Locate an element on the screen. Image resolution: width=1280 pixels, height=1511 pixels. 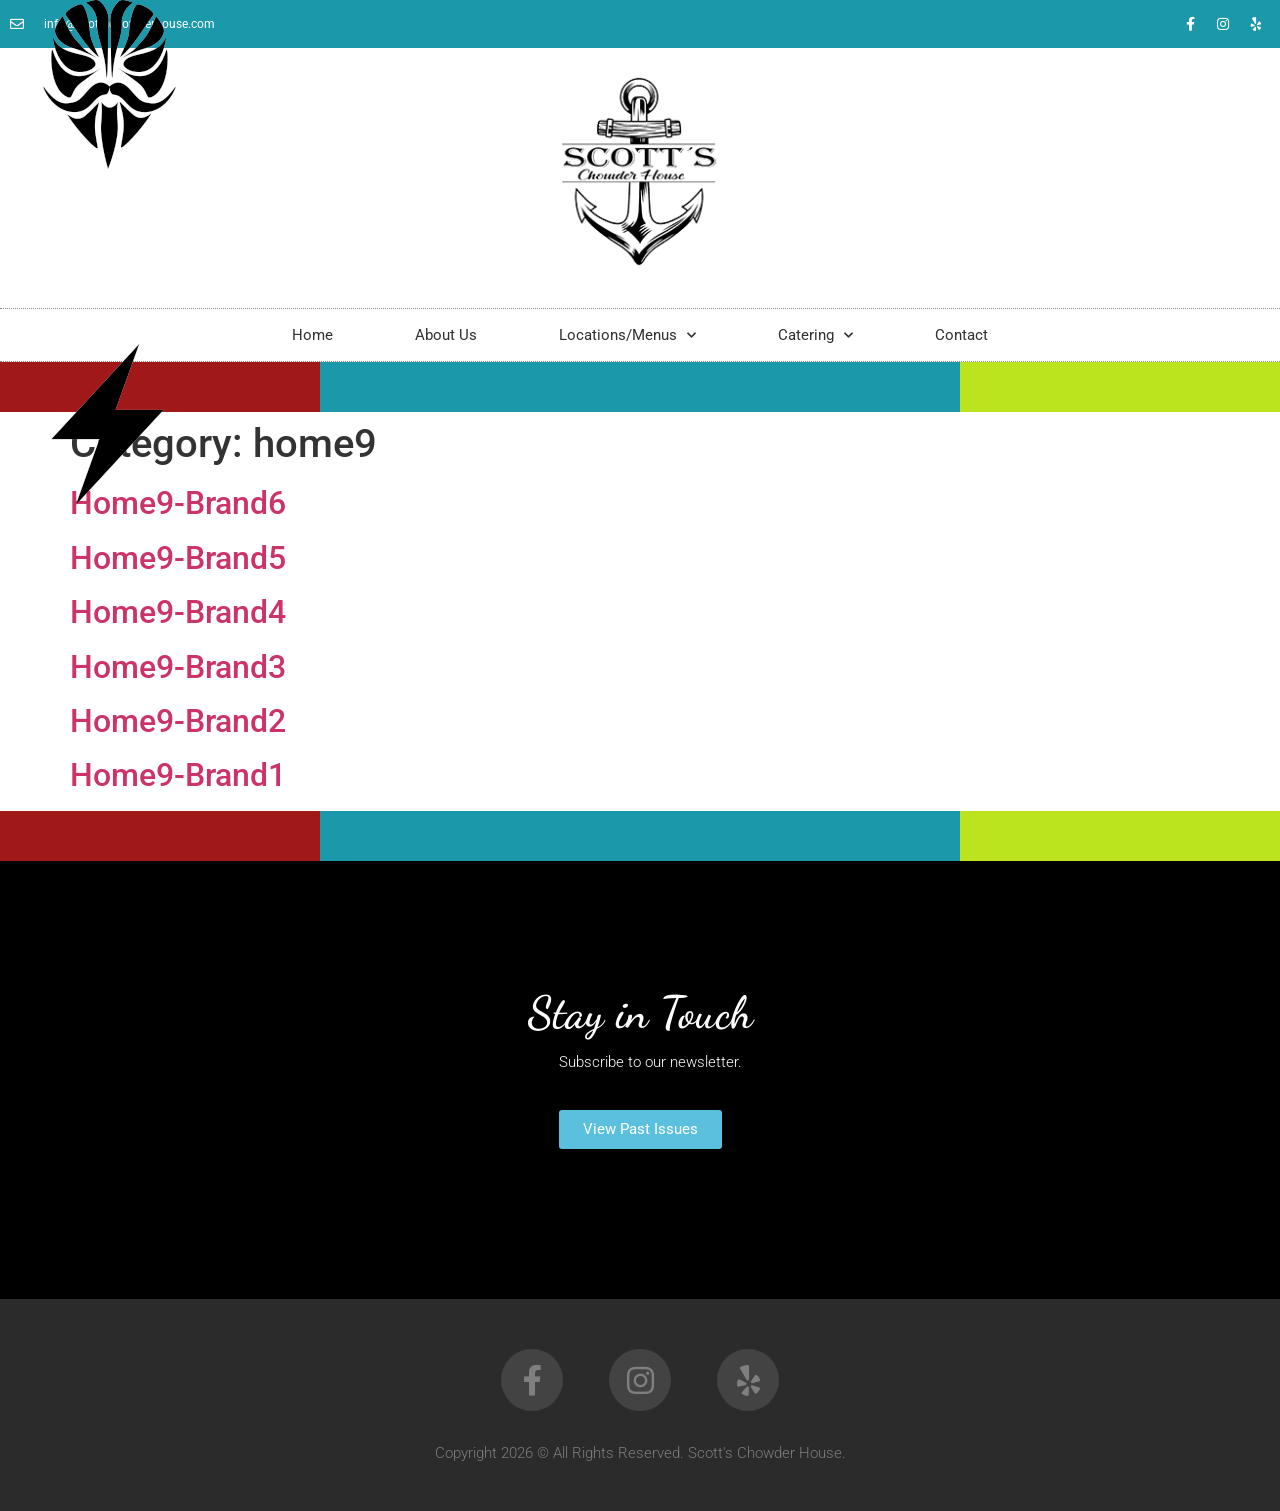
open StackBlitz web IDE is located at coordinates (107, 424).